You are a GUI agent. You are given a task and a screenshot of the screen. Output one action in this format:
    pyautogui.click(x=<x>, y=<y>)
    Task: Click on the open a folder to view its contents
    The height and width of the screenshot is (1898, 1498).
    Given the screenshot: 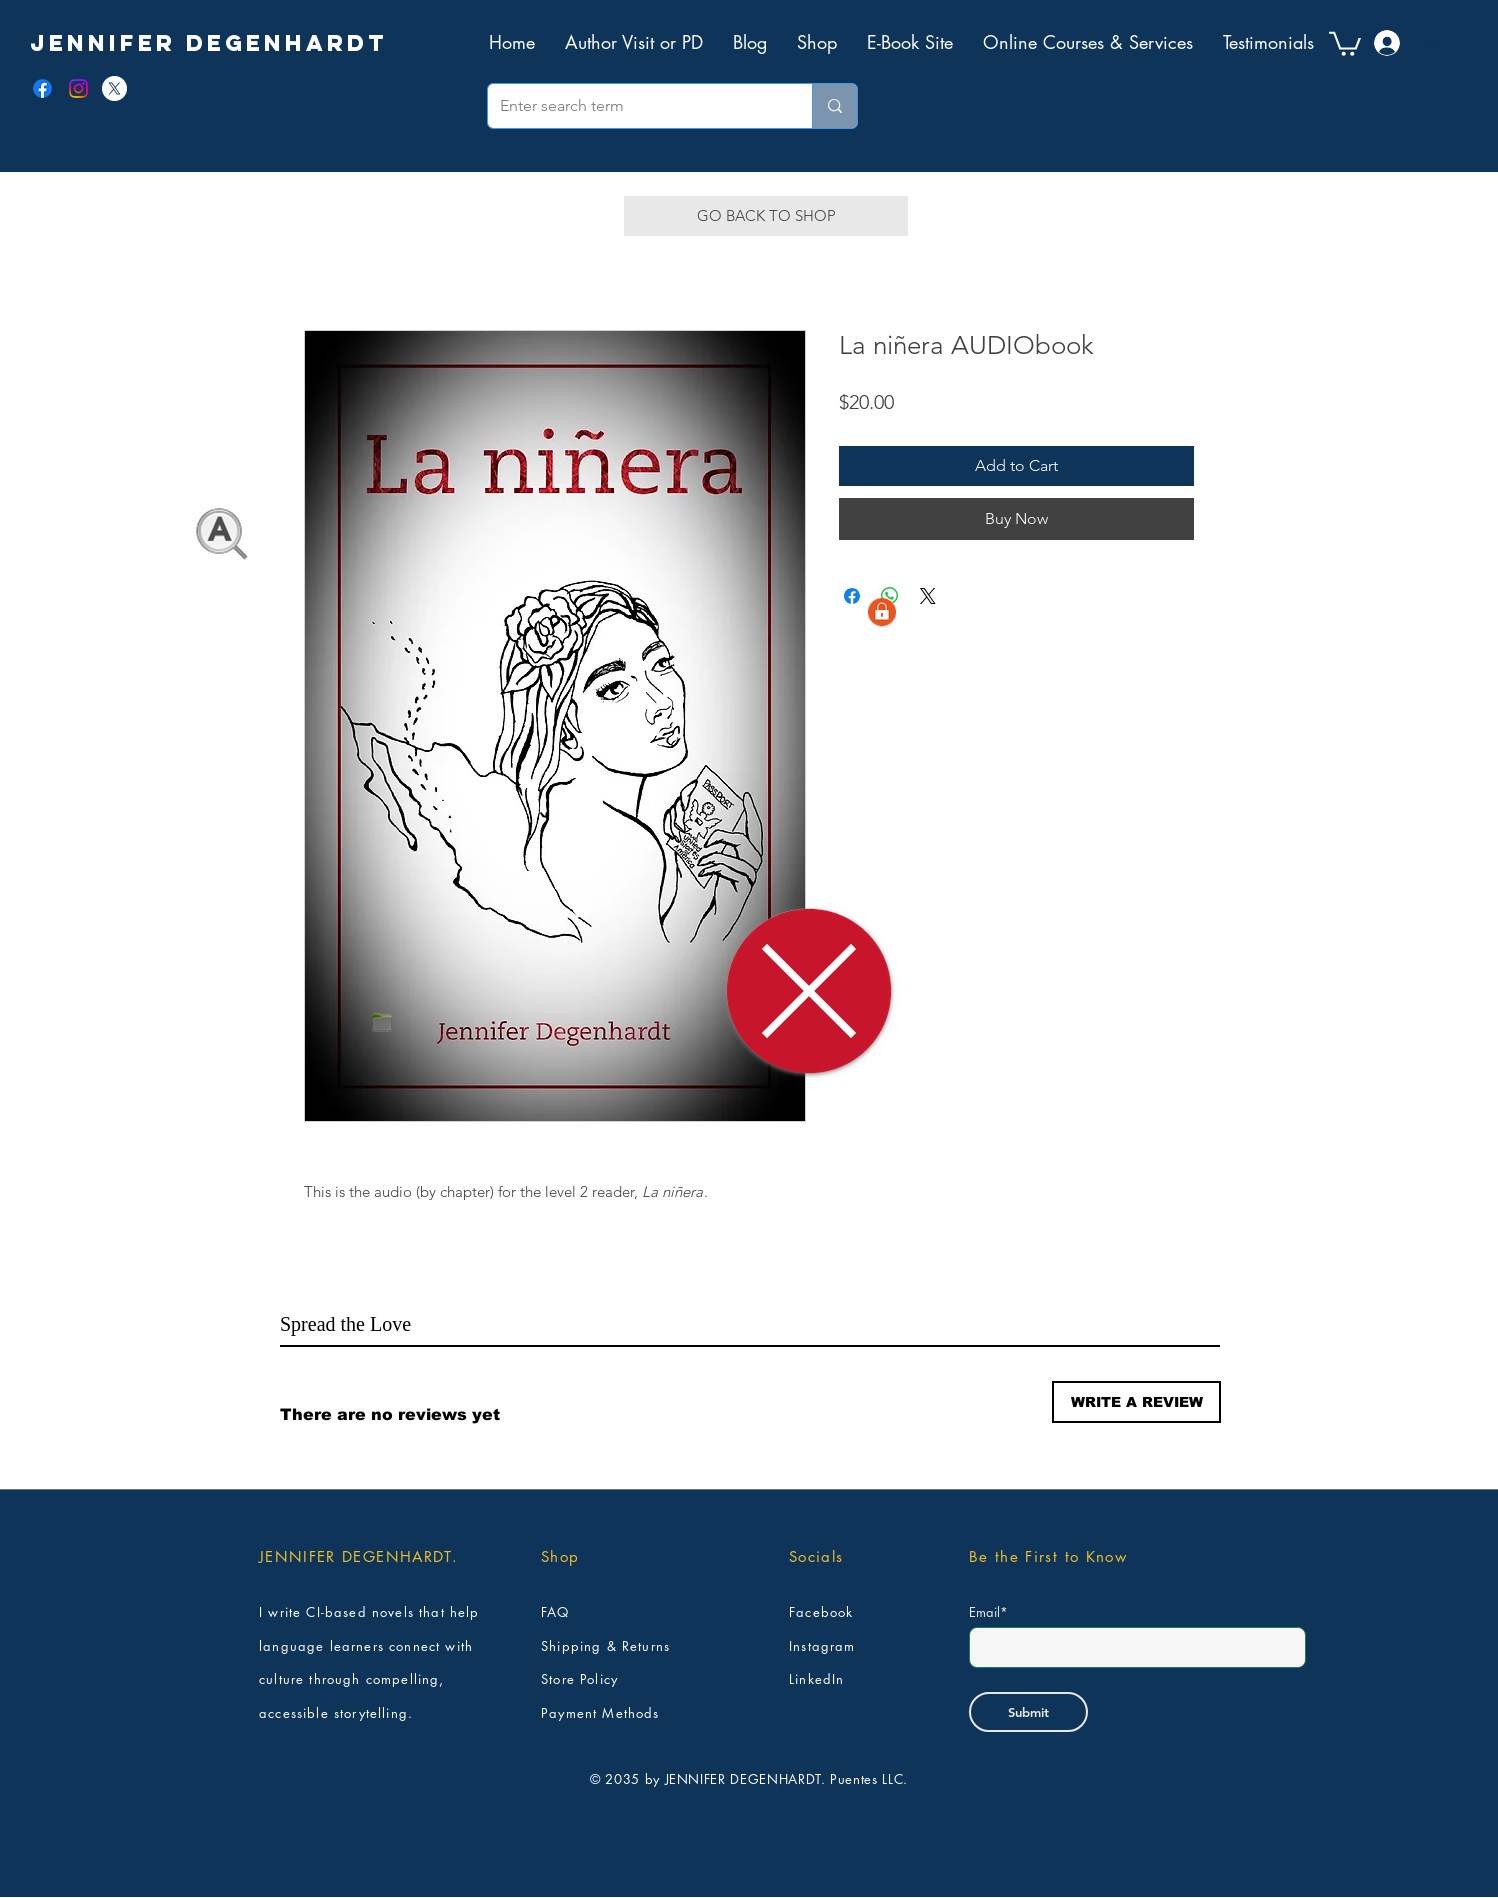 What is the action you would take?
    pyautogui.click(x=382, y=1022)
    